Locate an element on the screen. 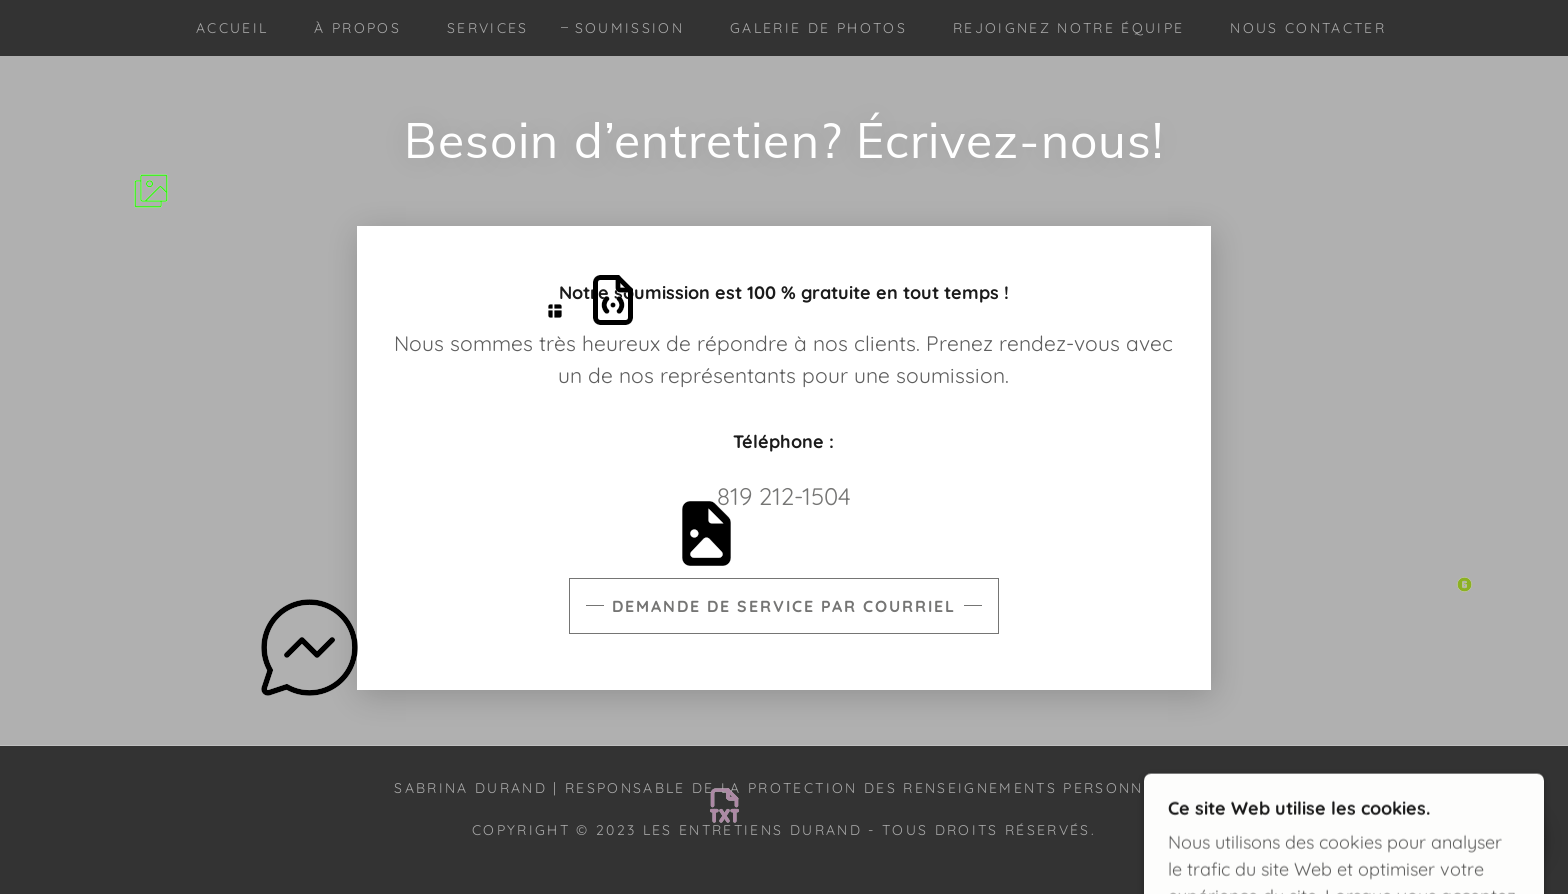  view photo gallery is located at coordinates (151, 191).